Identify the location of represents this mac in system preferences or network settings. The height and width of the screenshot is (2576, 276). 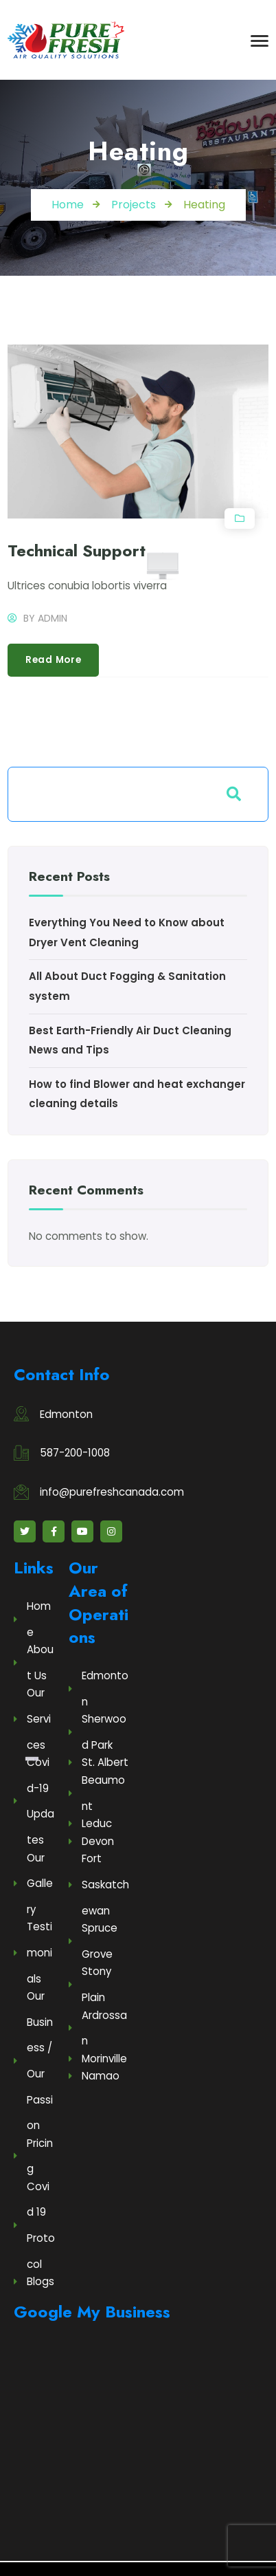
(163, 565).